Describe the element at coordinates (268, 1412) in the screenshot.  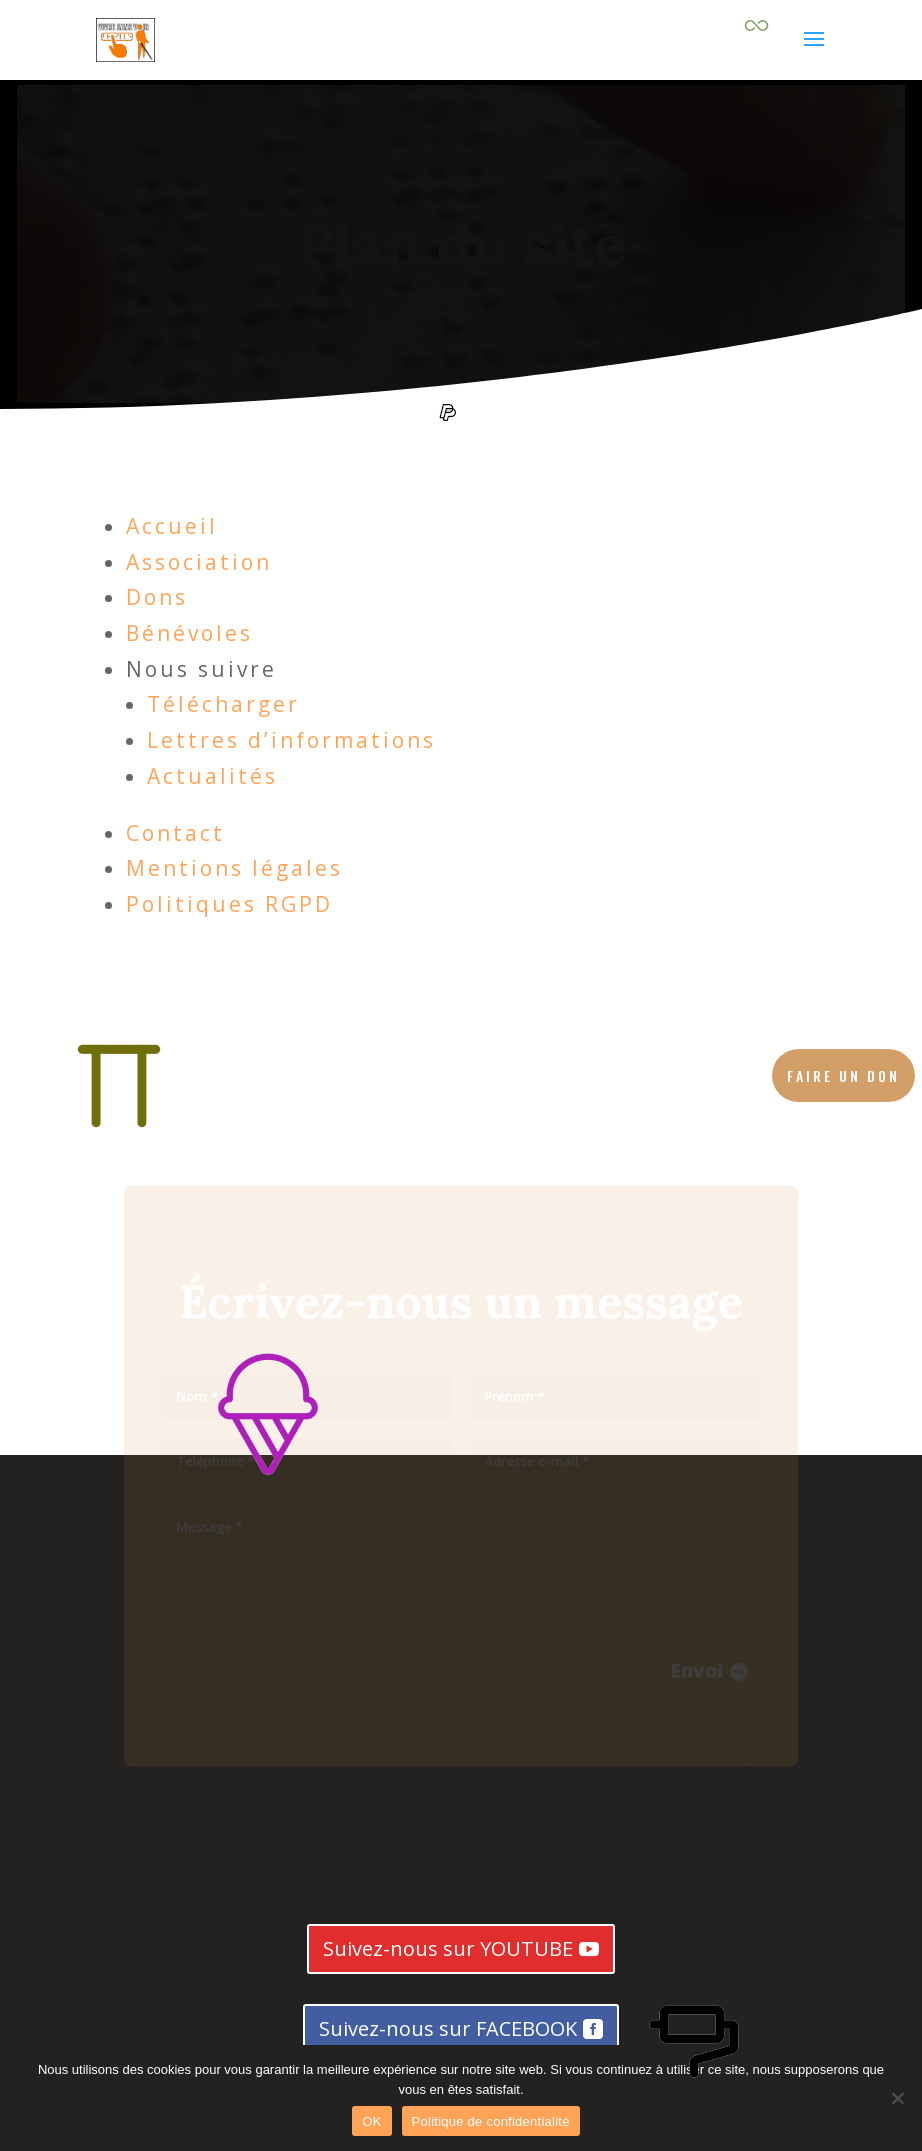
I see `browse desserts or frozen treats category` at that location.